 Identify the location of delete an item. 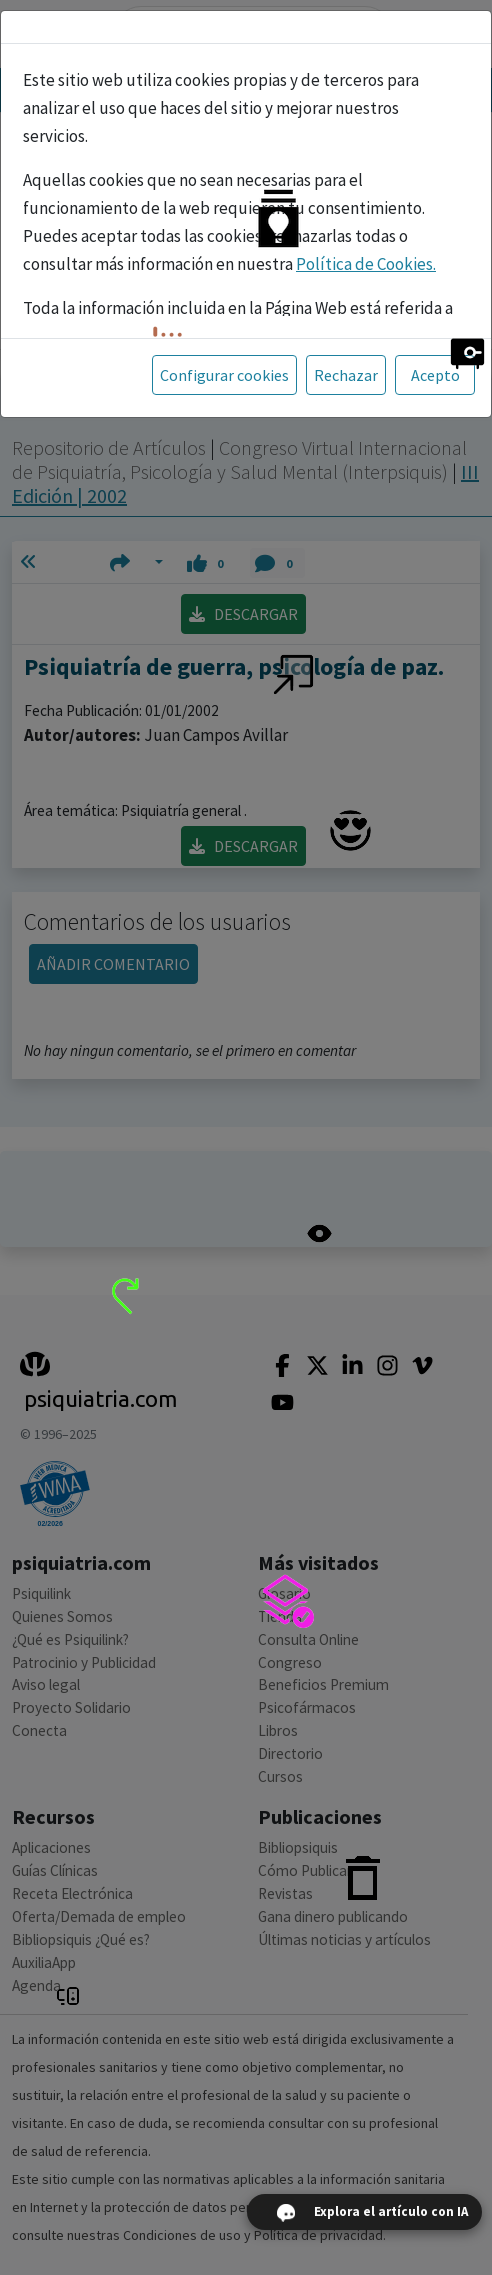
(363, 1878).